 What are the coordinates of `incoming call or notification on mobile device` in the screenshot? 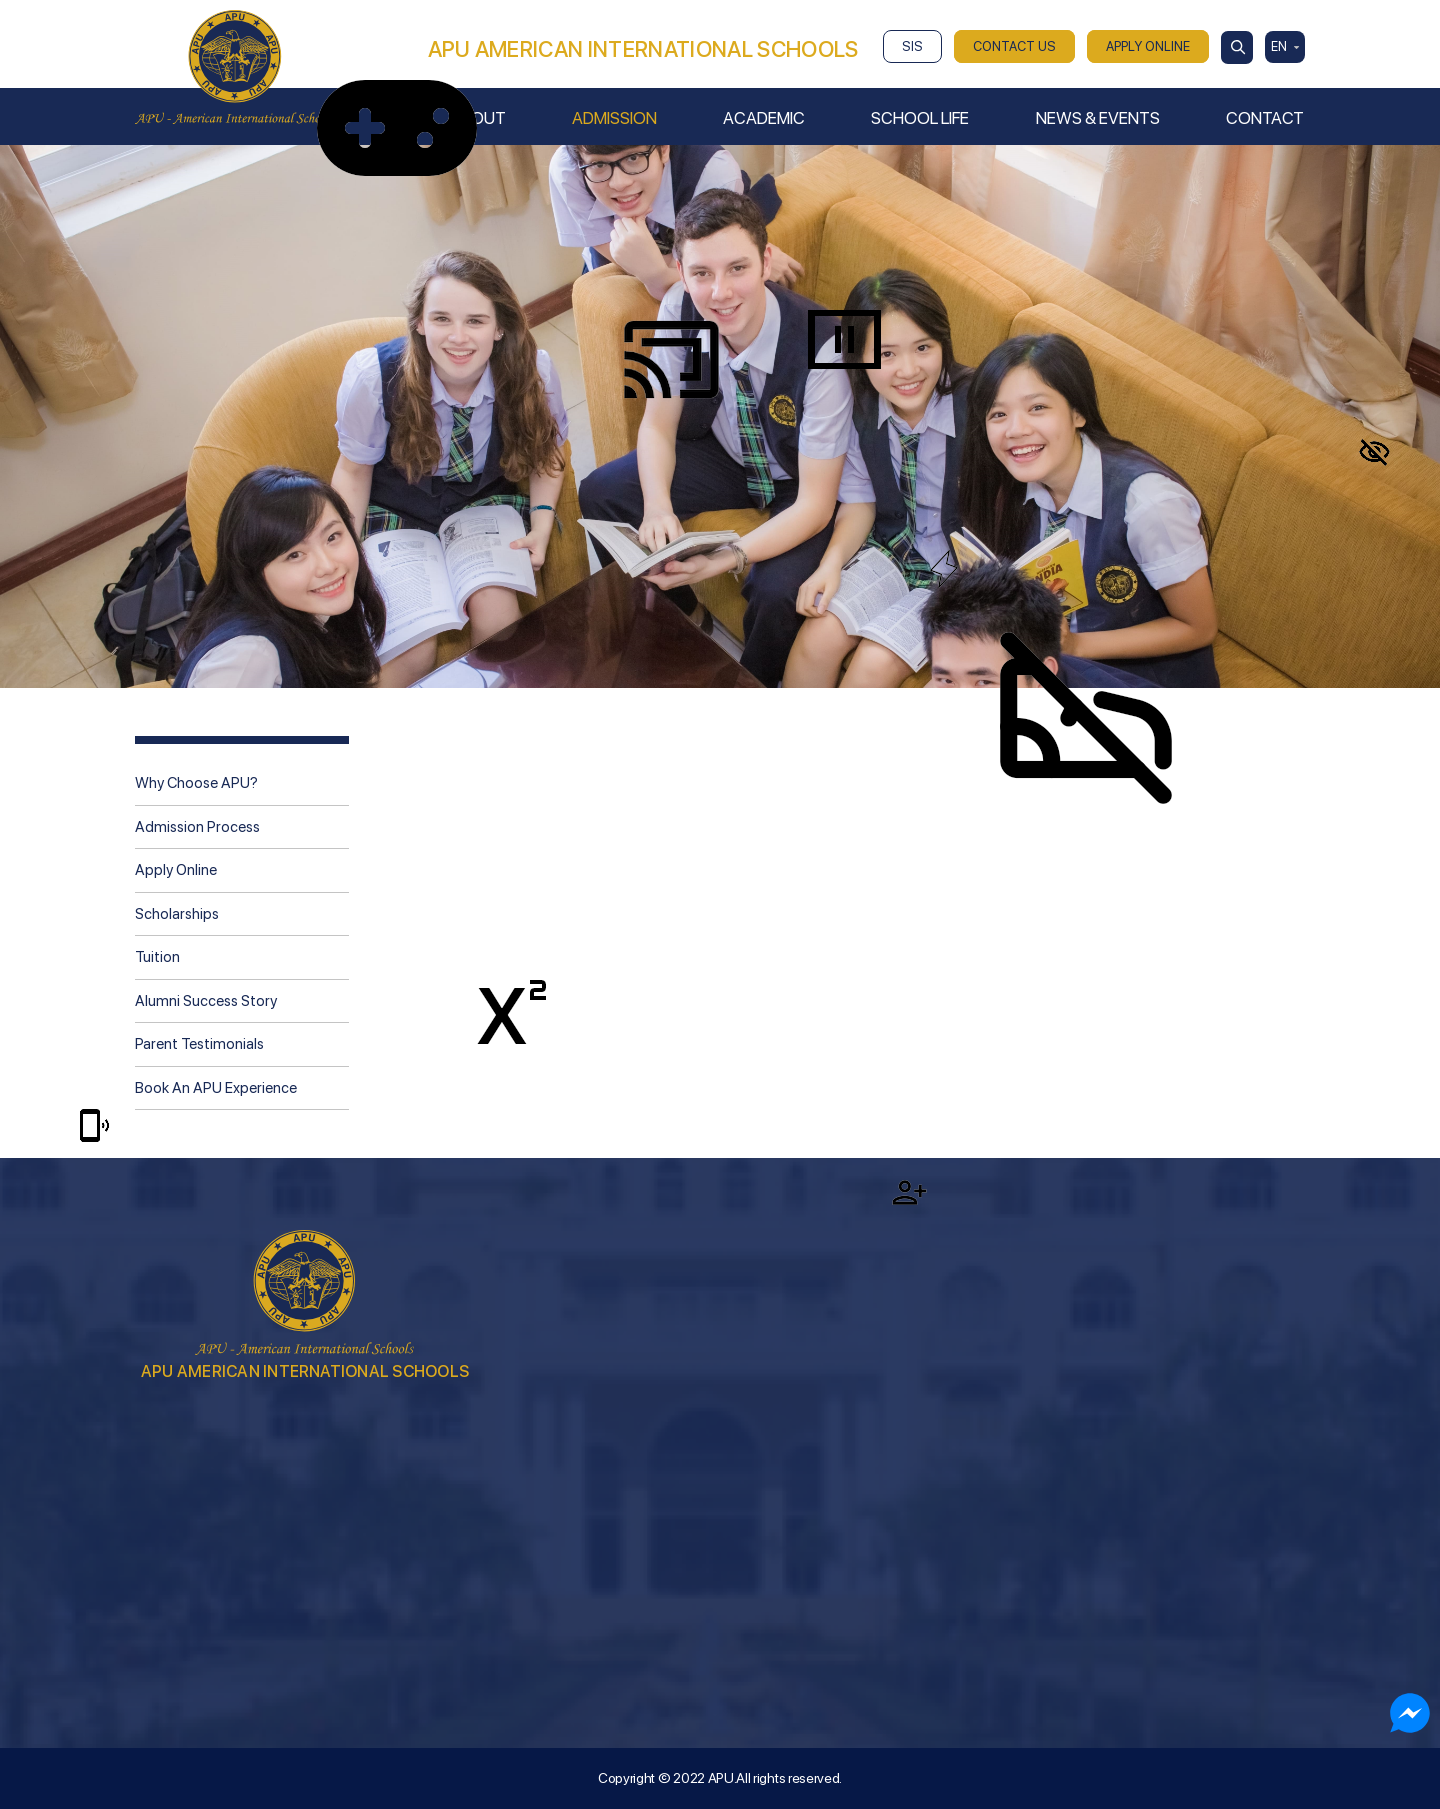 It's located at (94, 1125).